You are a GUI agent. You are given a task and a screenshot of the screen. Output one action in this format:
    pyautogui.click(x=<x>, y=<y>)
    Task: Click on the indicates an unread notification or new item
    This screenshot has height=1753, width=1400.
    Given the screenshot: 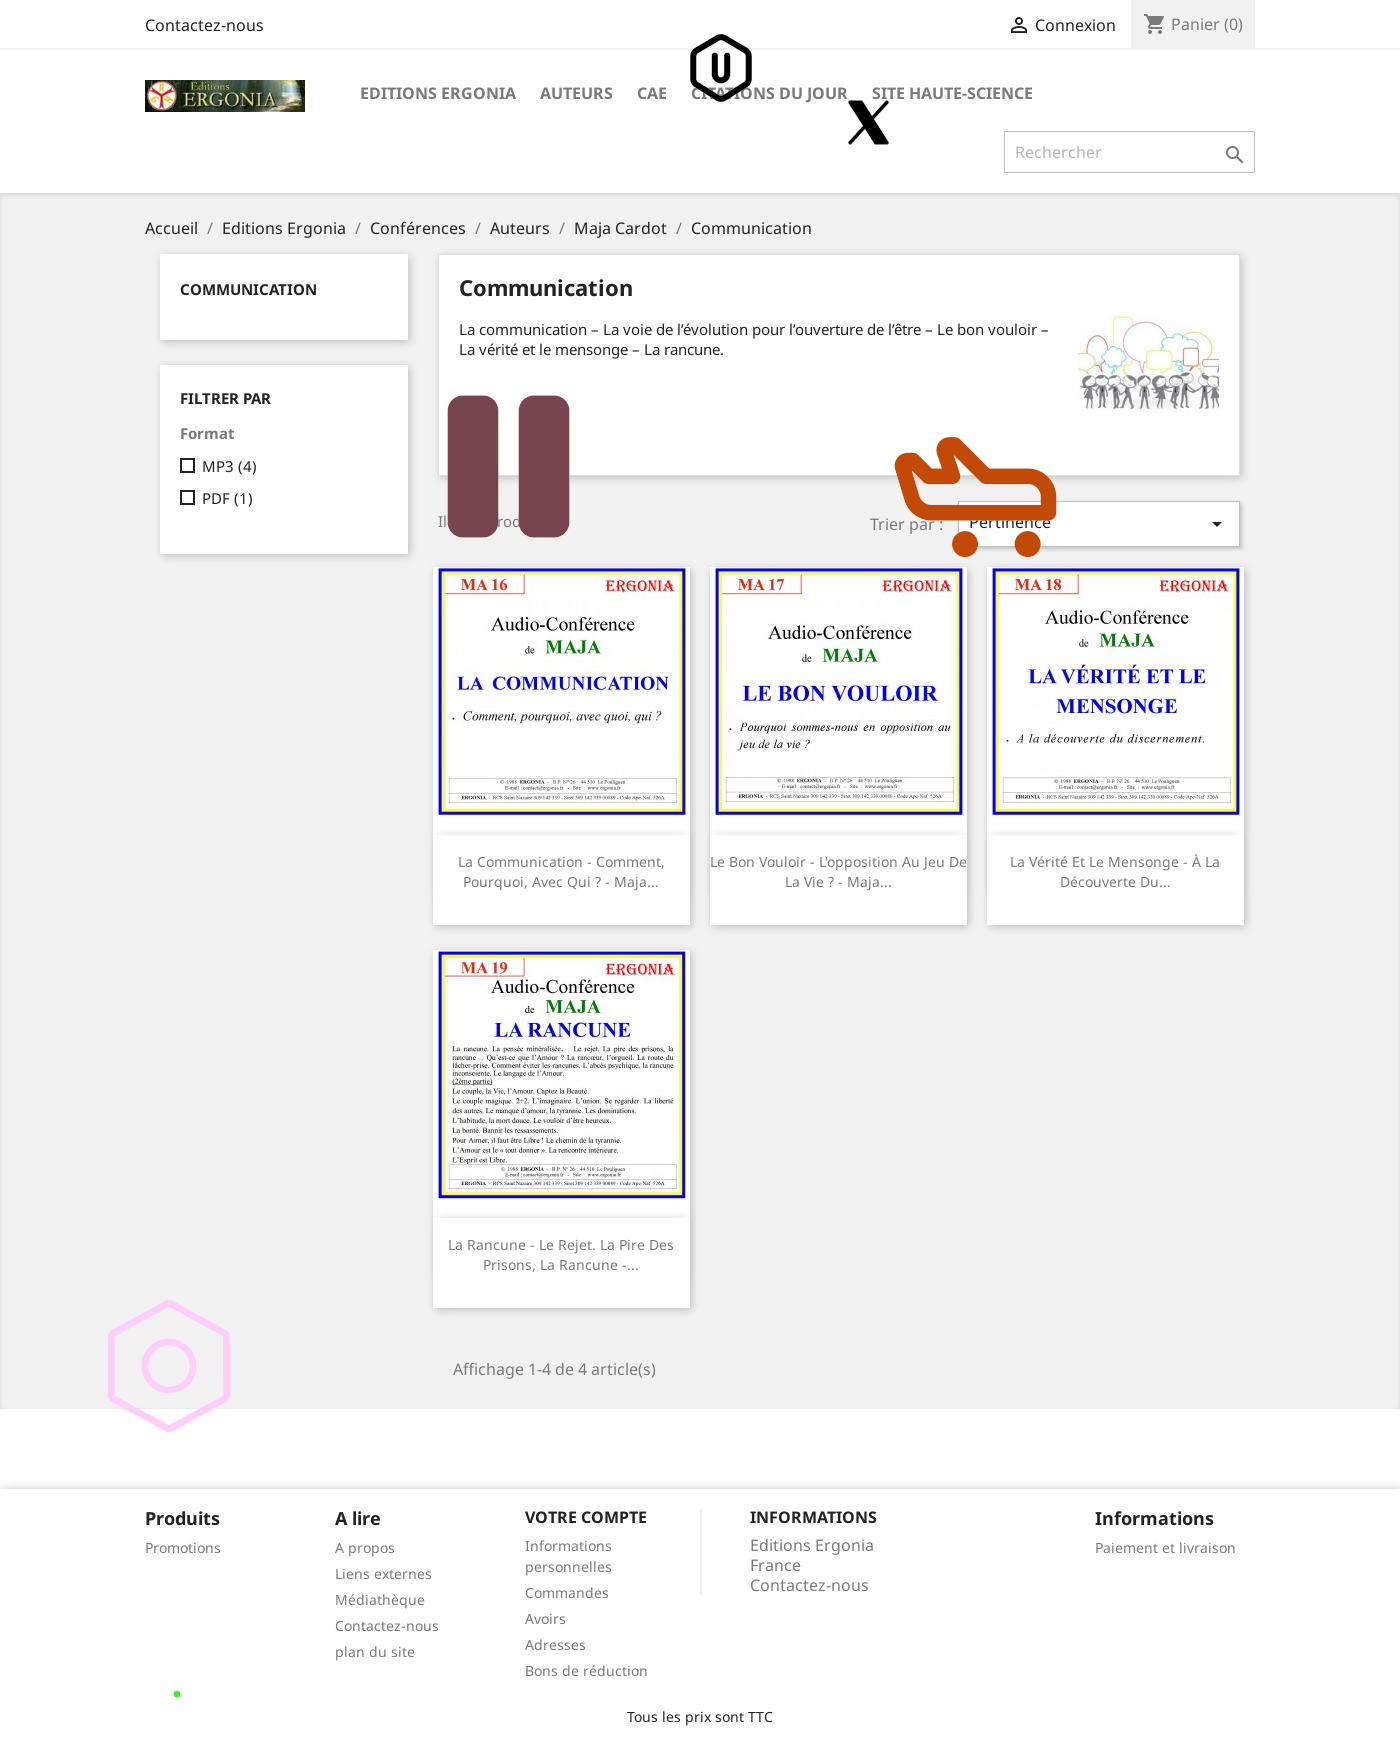 What is the action you would take?
    pyautogui.click(x=177, y=1694)
    